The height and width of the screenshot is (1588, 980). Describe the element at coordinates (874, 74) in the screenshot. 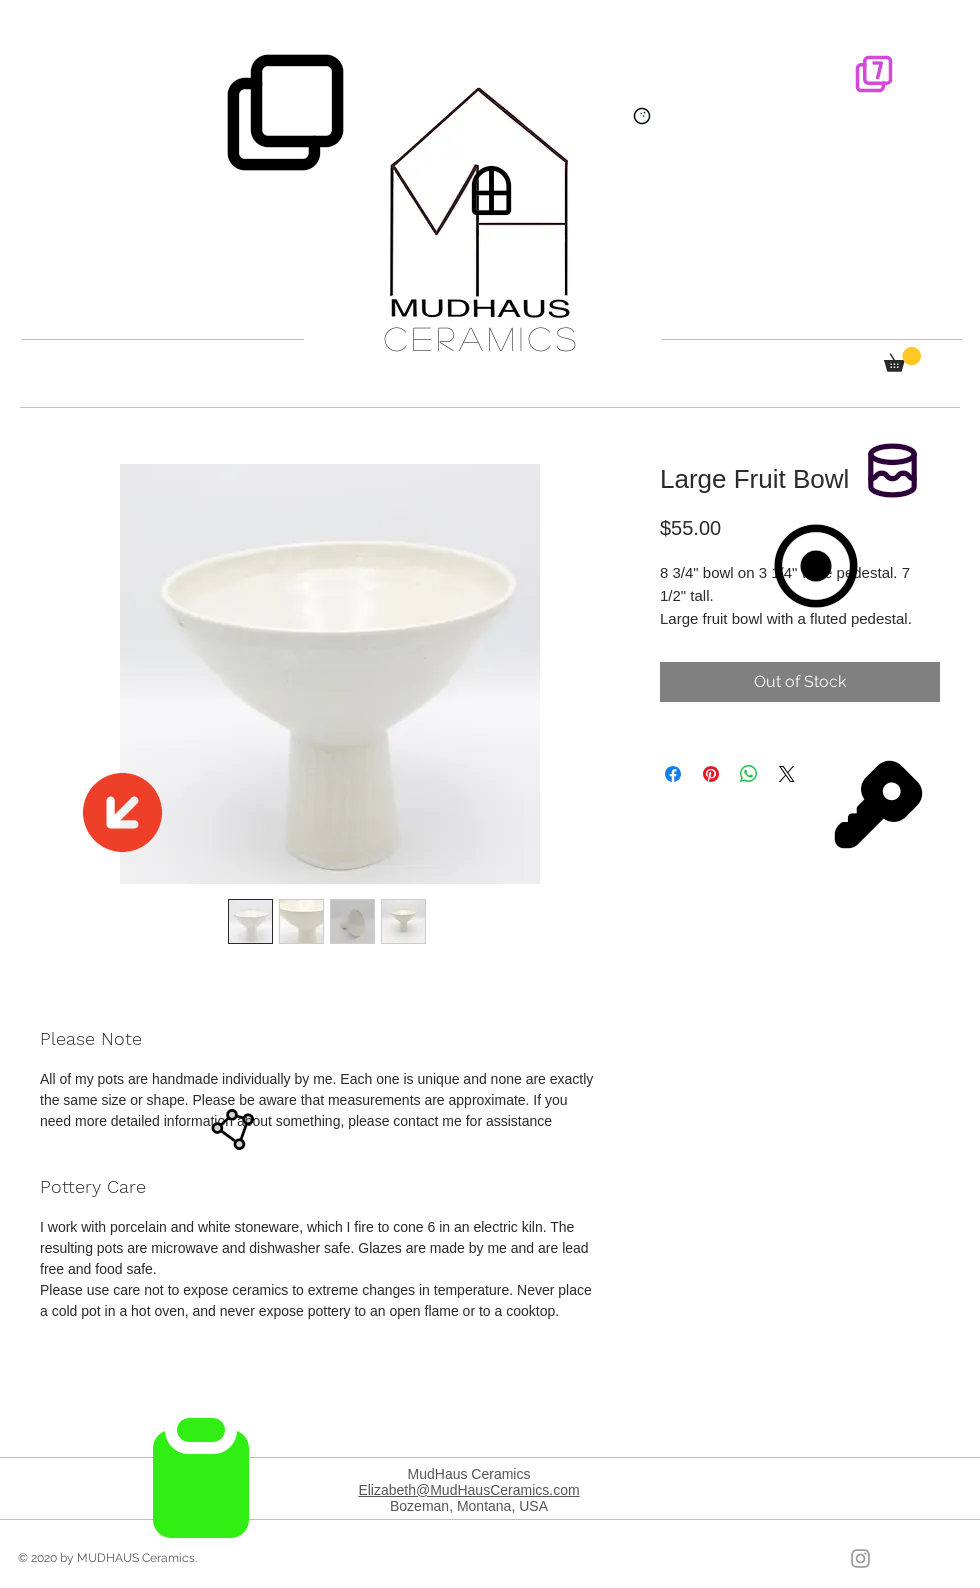

I see `view item 7 in a collection or stack` at that location.